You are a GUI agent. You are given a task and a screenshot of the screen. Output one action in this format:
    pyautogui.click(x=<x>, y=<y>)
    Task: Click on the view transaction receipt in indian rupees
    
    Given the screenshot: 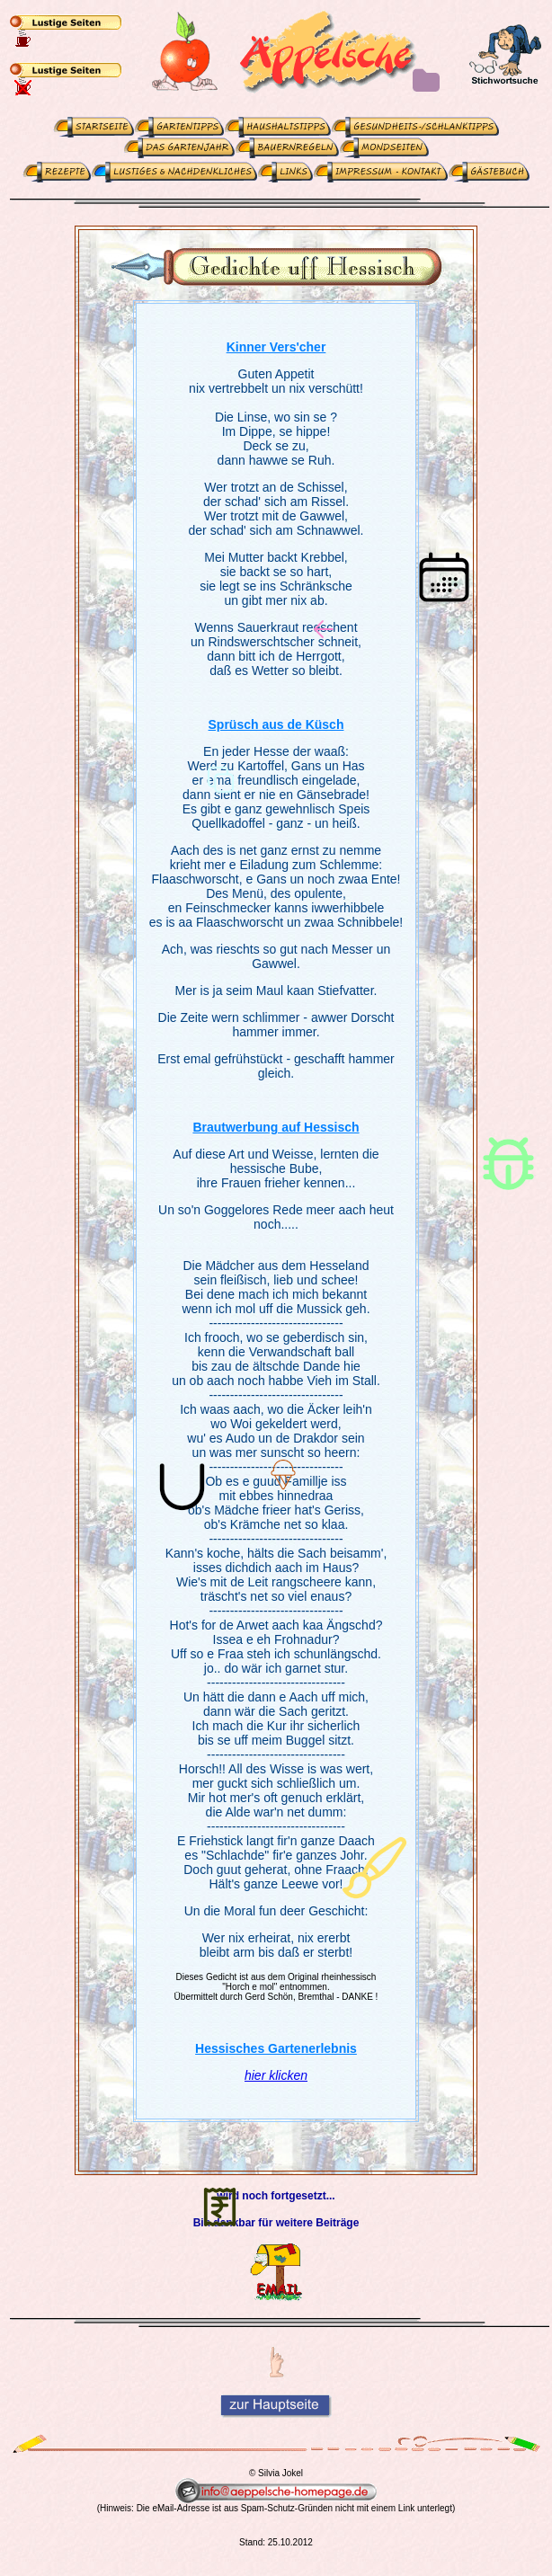 What is the action you would take?
    pyautogui.click(x=219, y=2207)
    